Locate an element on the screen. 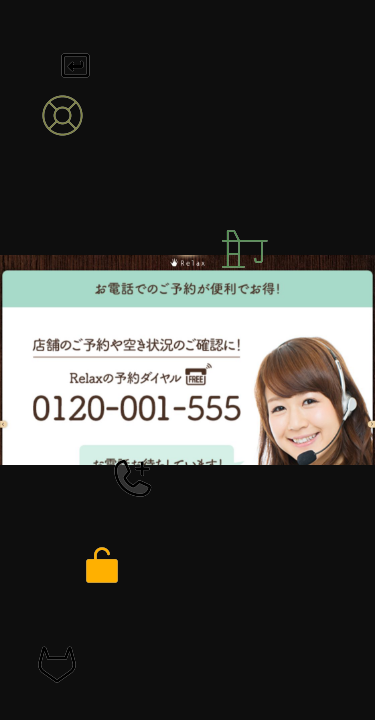  open GitLab repository is located at coordinates (57, 664).